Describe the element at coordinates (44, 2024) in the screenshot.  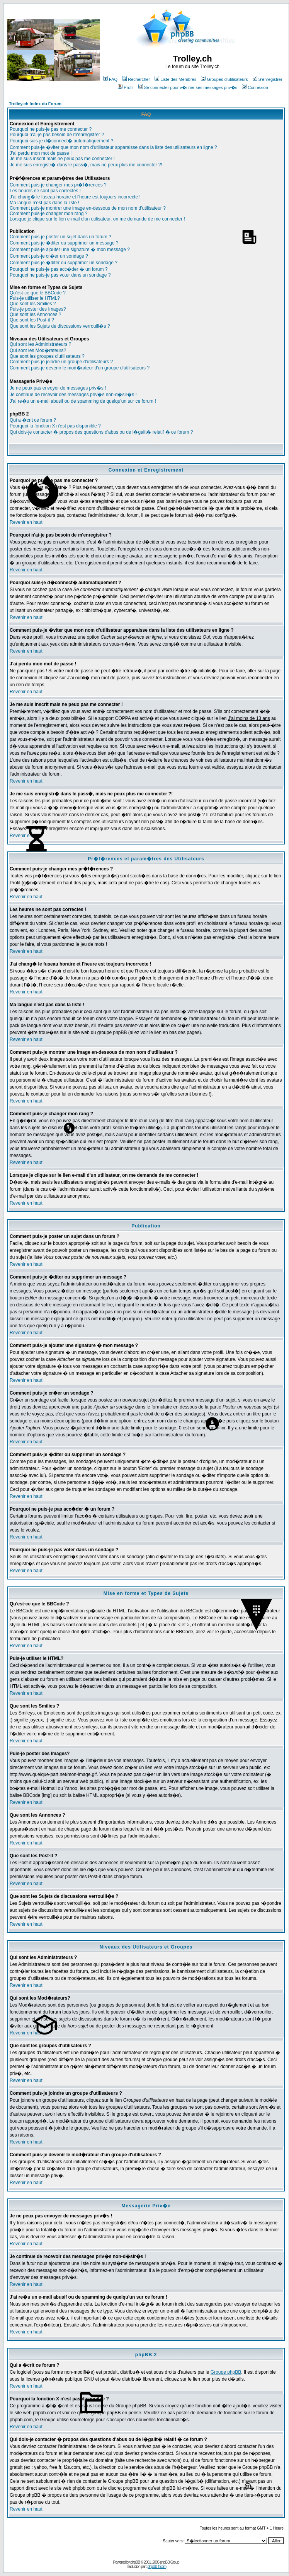
I see `access education or learning section` at that location.